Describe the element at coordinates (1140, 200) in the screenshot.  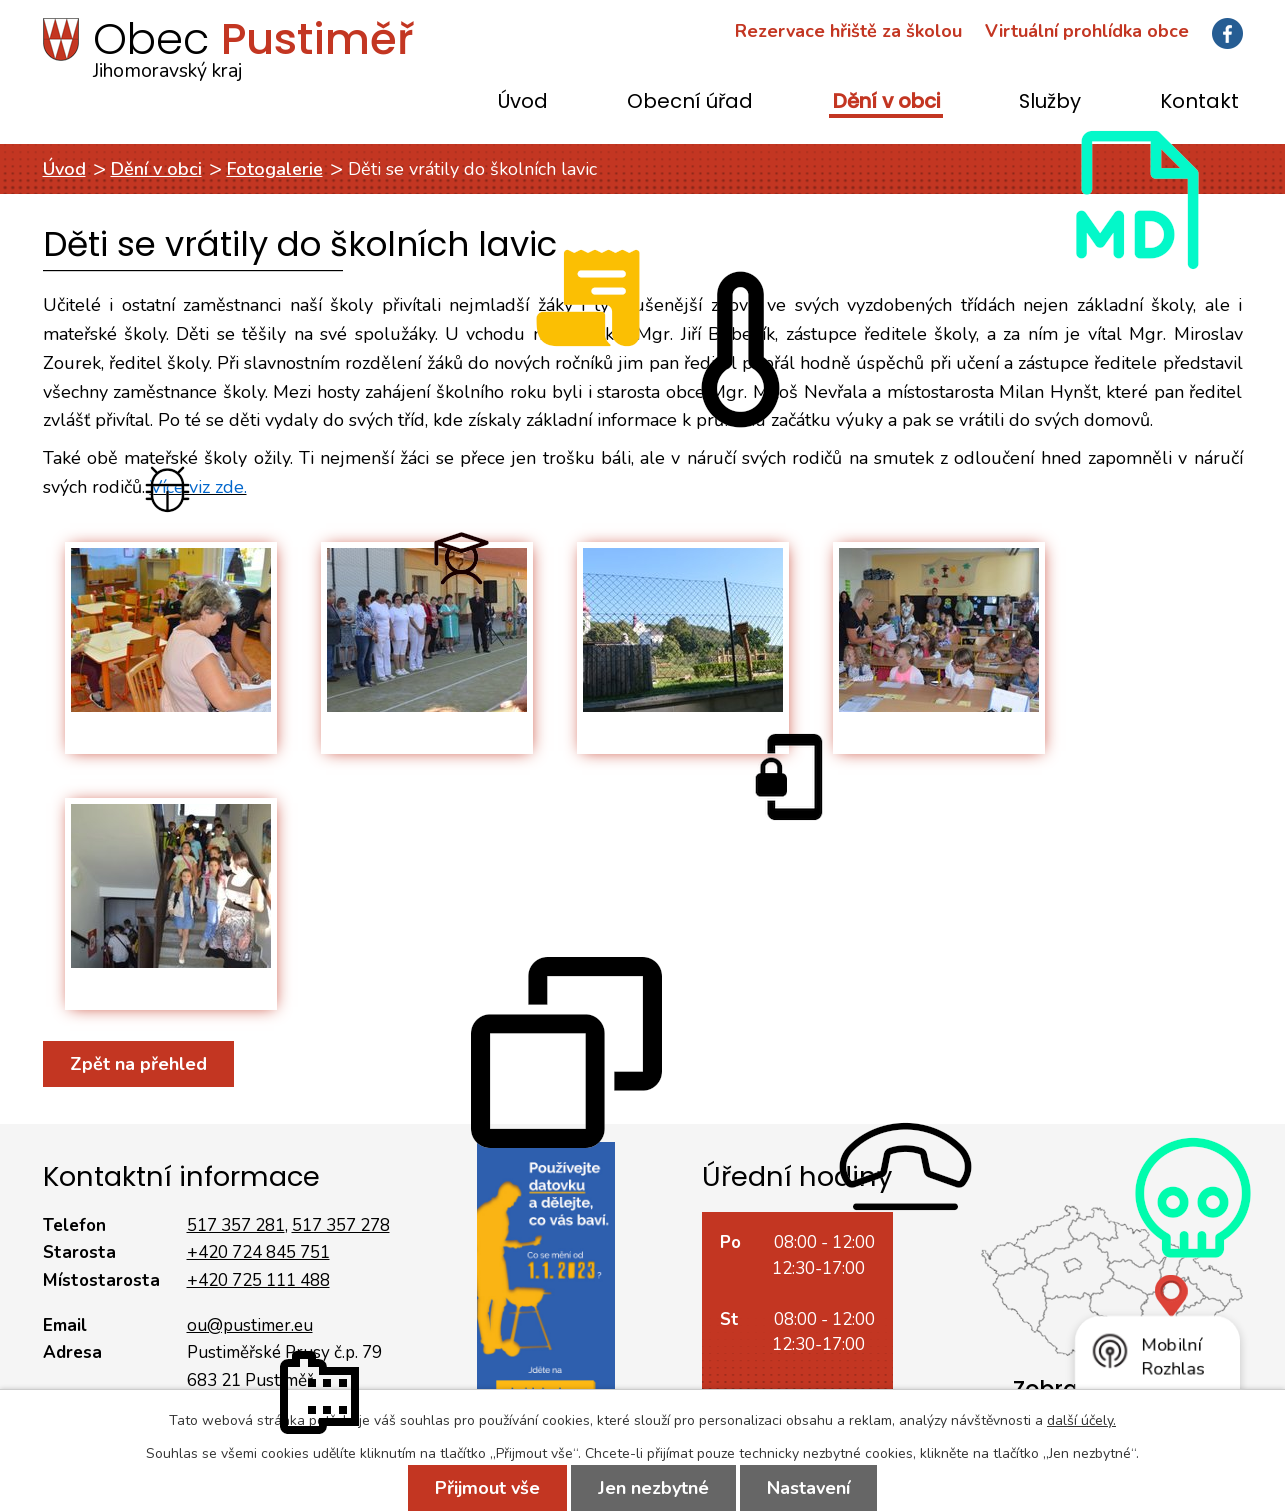
I see `open a markdown file` at that location.